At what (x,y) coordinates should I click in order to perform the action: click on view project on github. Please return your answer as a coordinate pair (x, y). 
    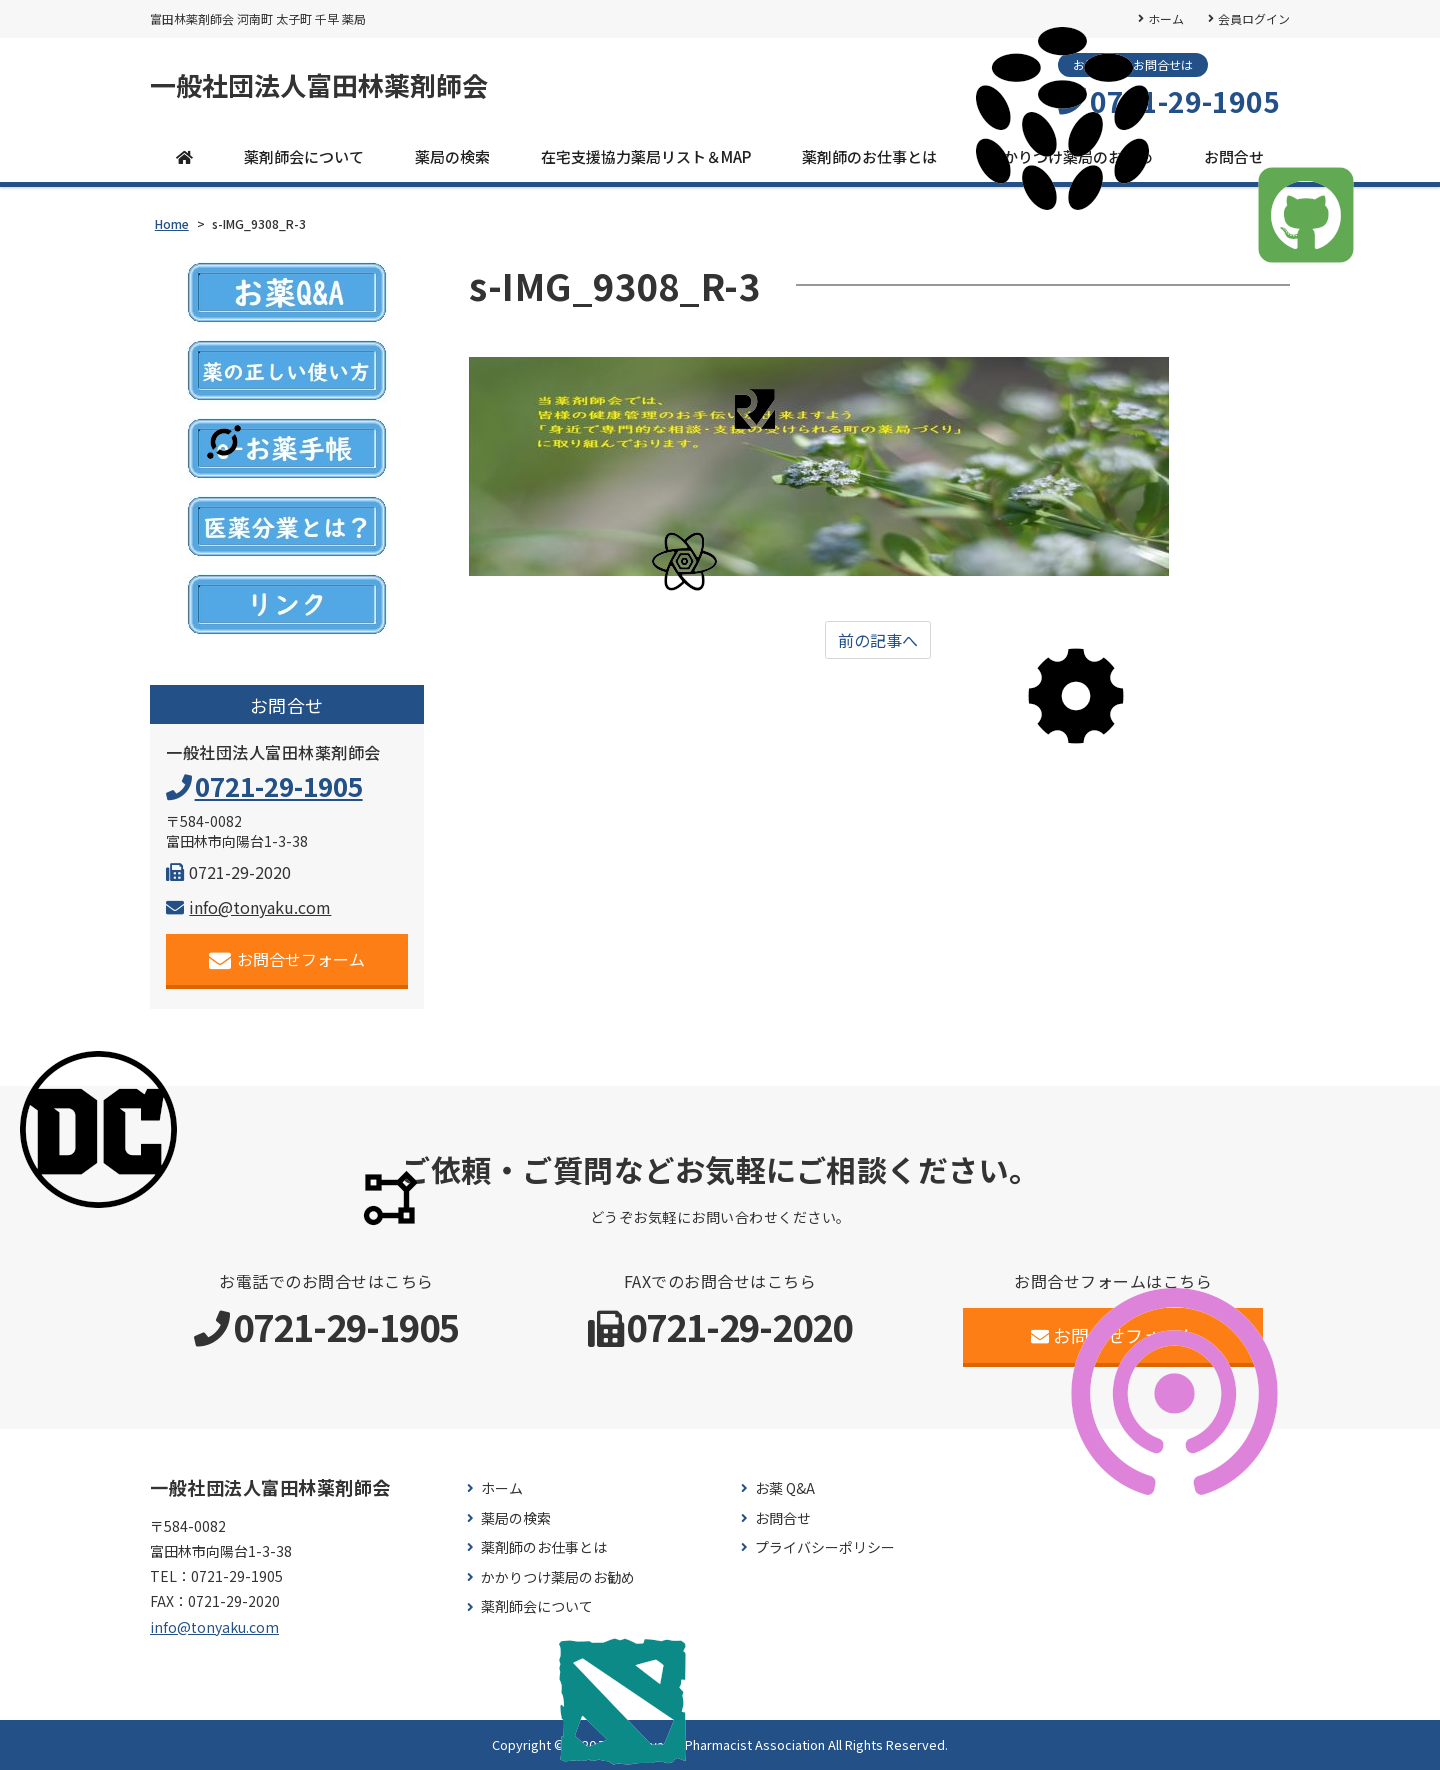
    Looking at the image, I should click on (1306, 215).